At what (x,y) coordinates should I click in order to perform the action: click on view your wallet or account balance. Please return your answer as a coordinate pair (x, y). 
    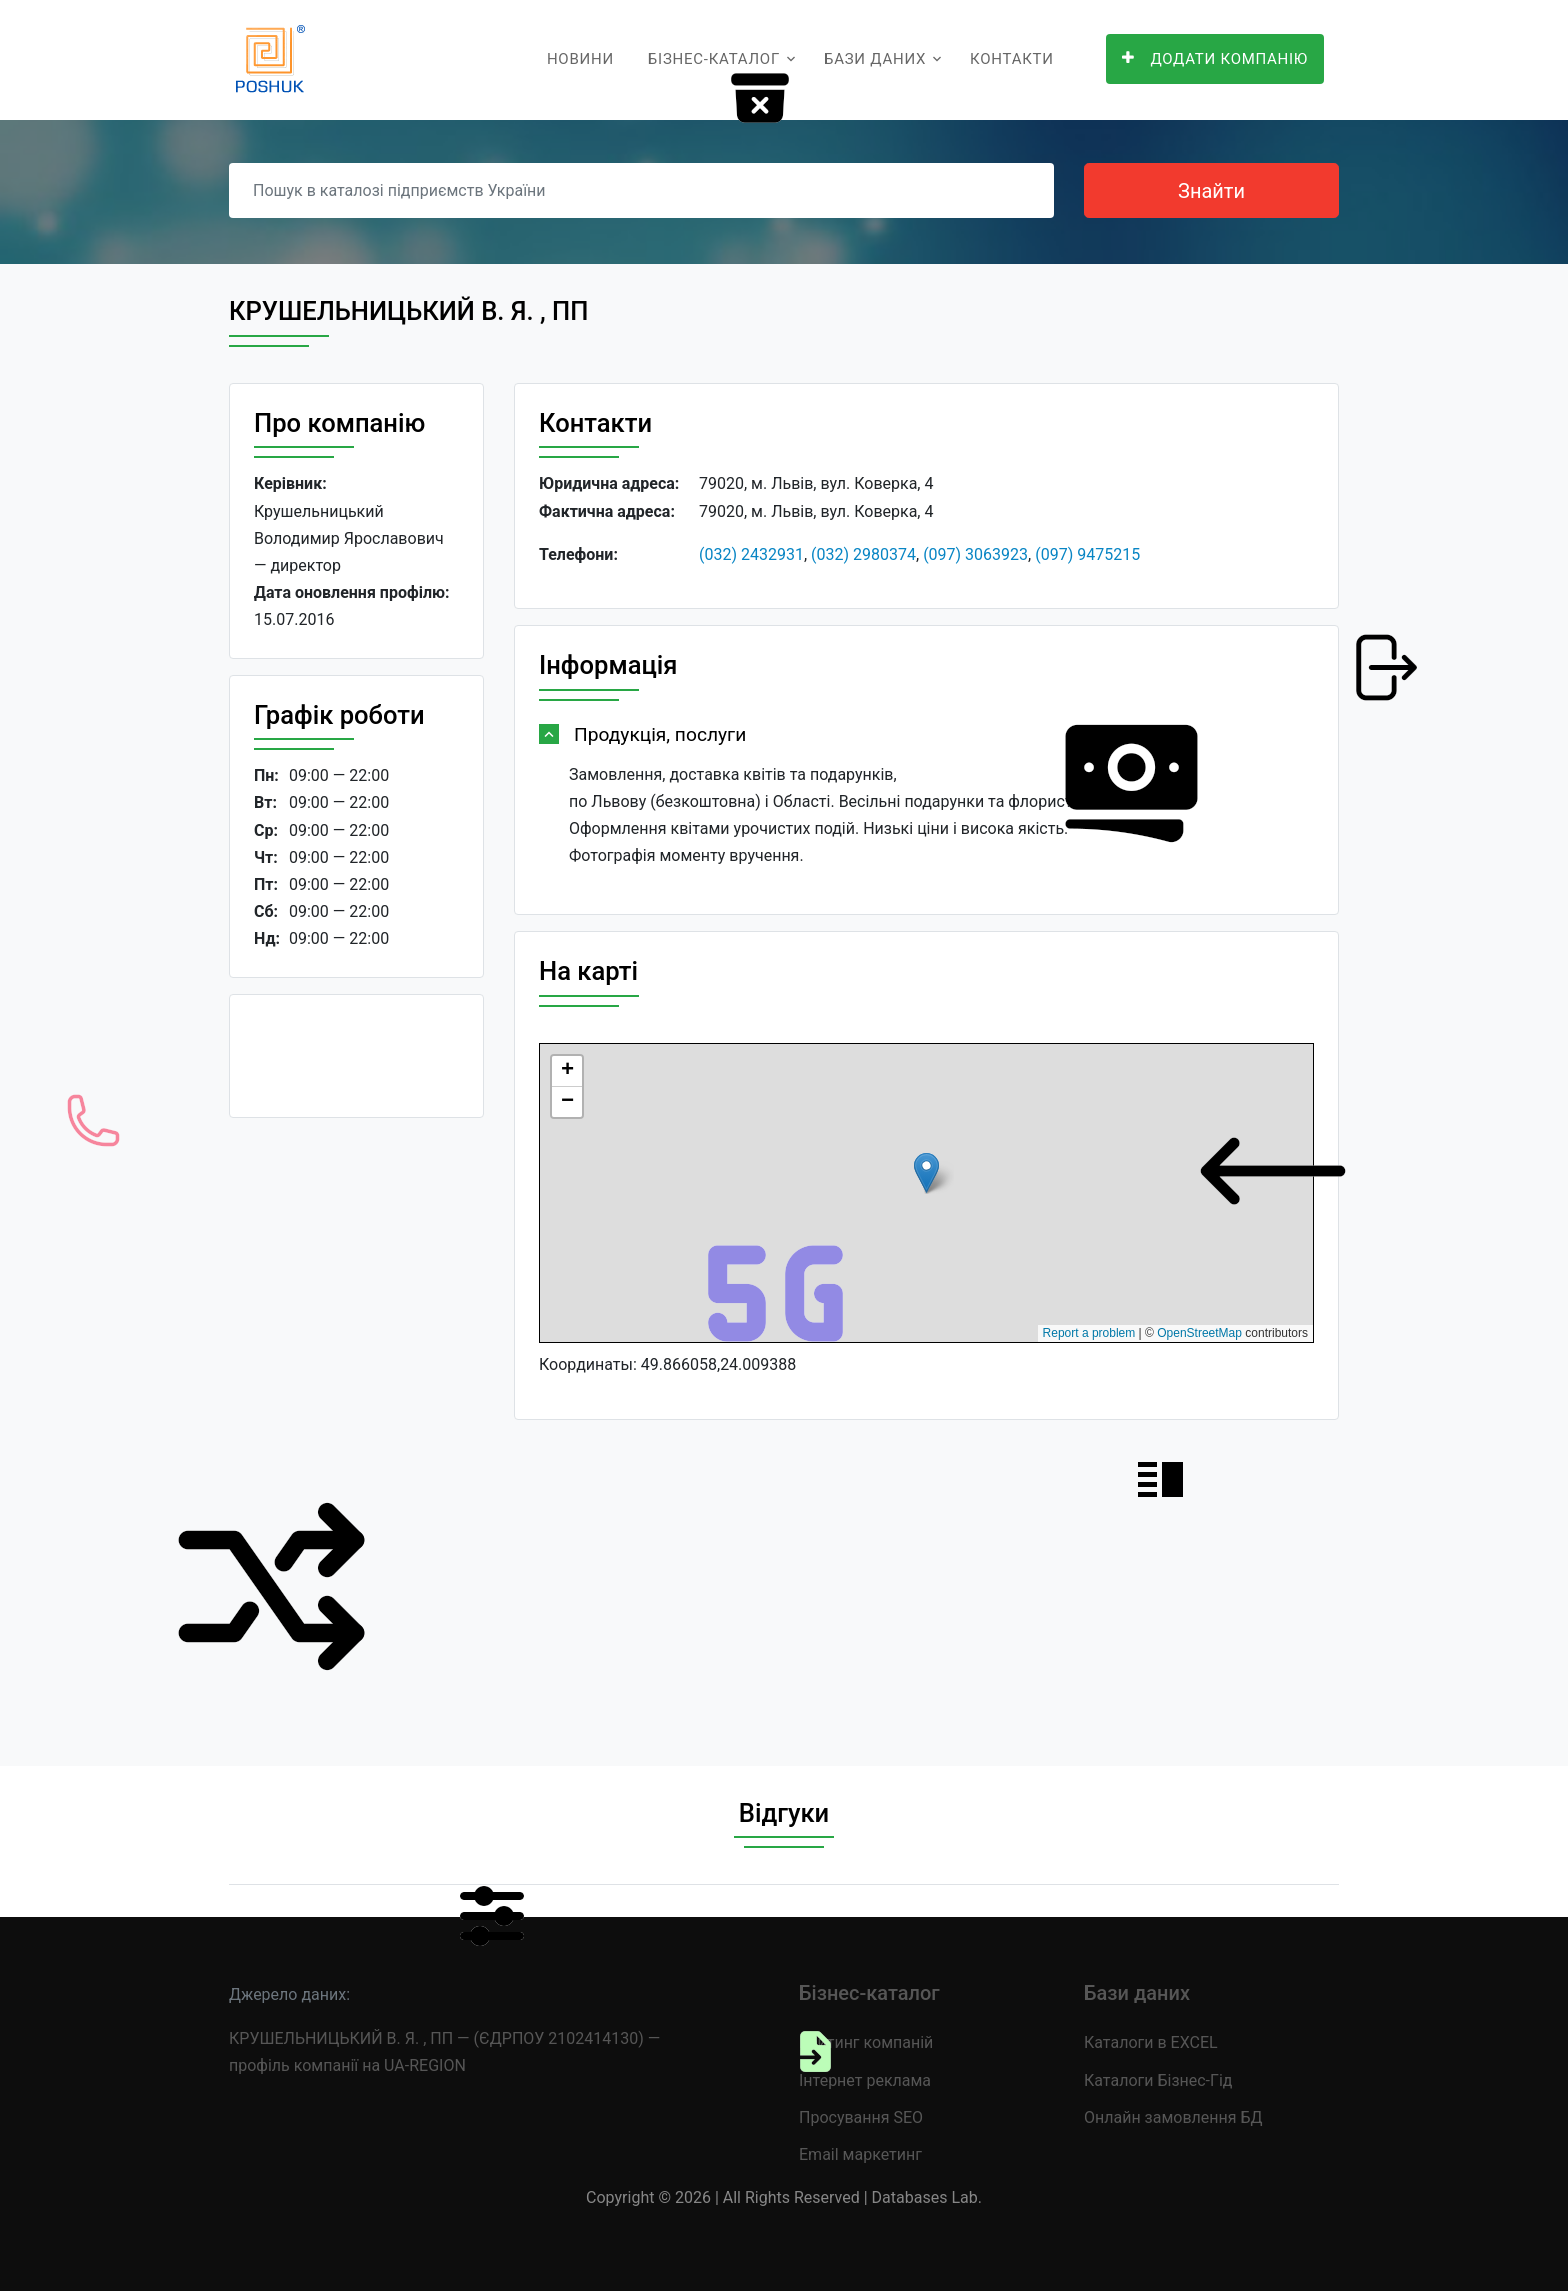
    Looking at the image, I should click on (1131, 781).